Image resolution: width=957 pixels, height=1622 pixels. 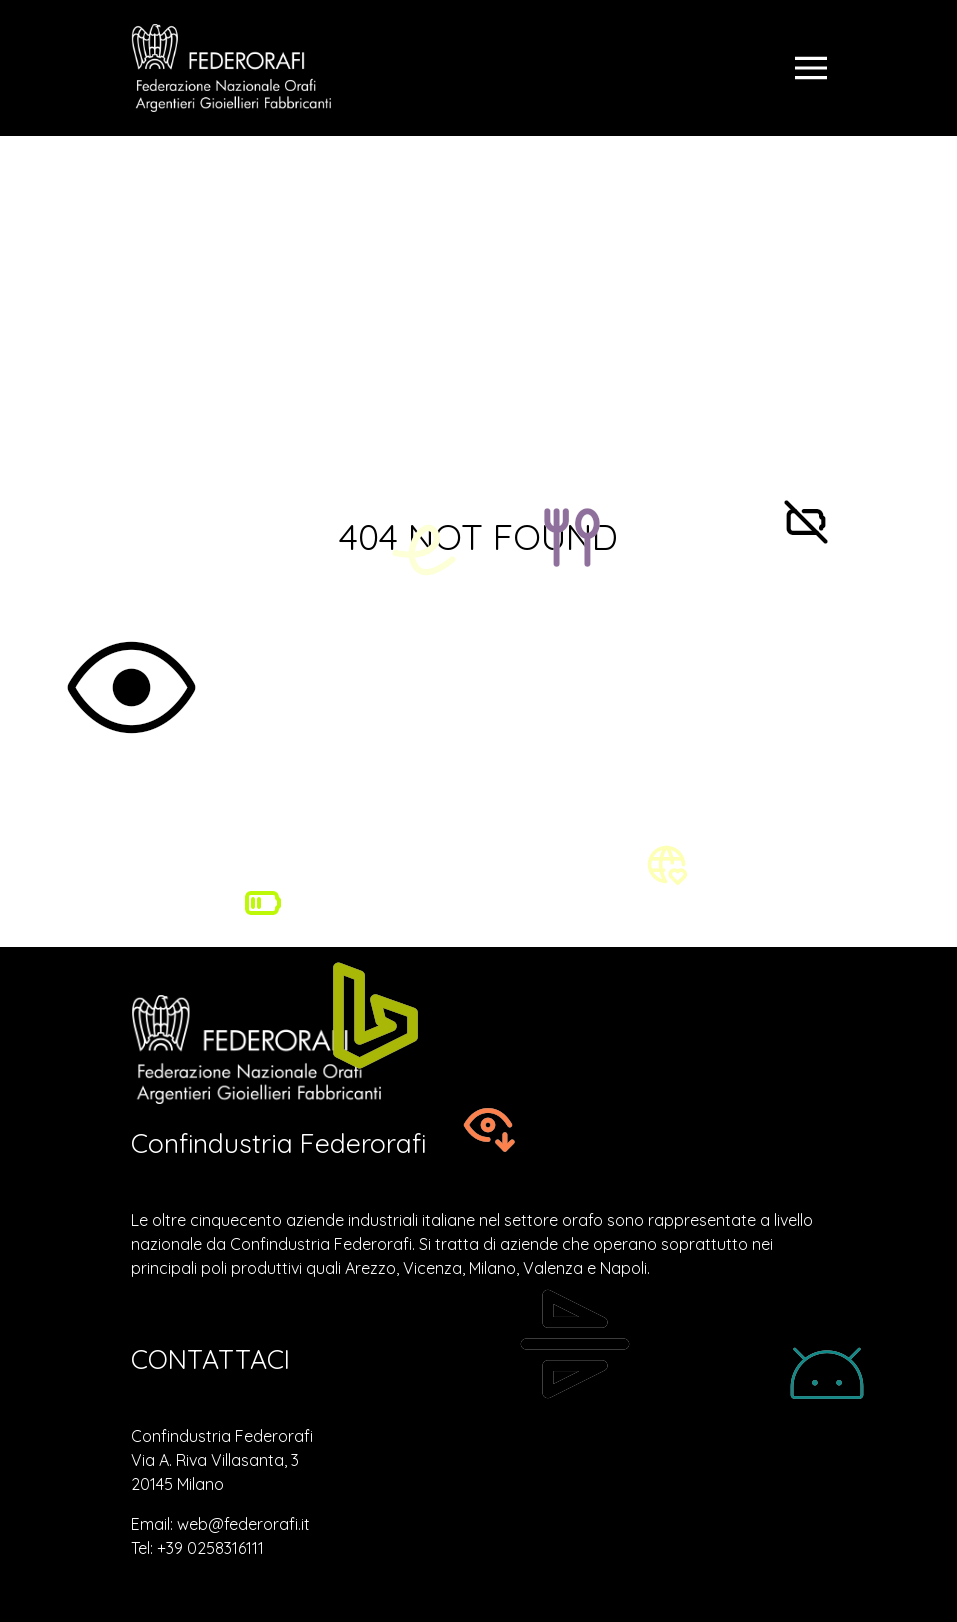 What do you see at coordinates (572, 536) in the screenshot?
I see `access food or dining options` at bounding box center [572, 536].